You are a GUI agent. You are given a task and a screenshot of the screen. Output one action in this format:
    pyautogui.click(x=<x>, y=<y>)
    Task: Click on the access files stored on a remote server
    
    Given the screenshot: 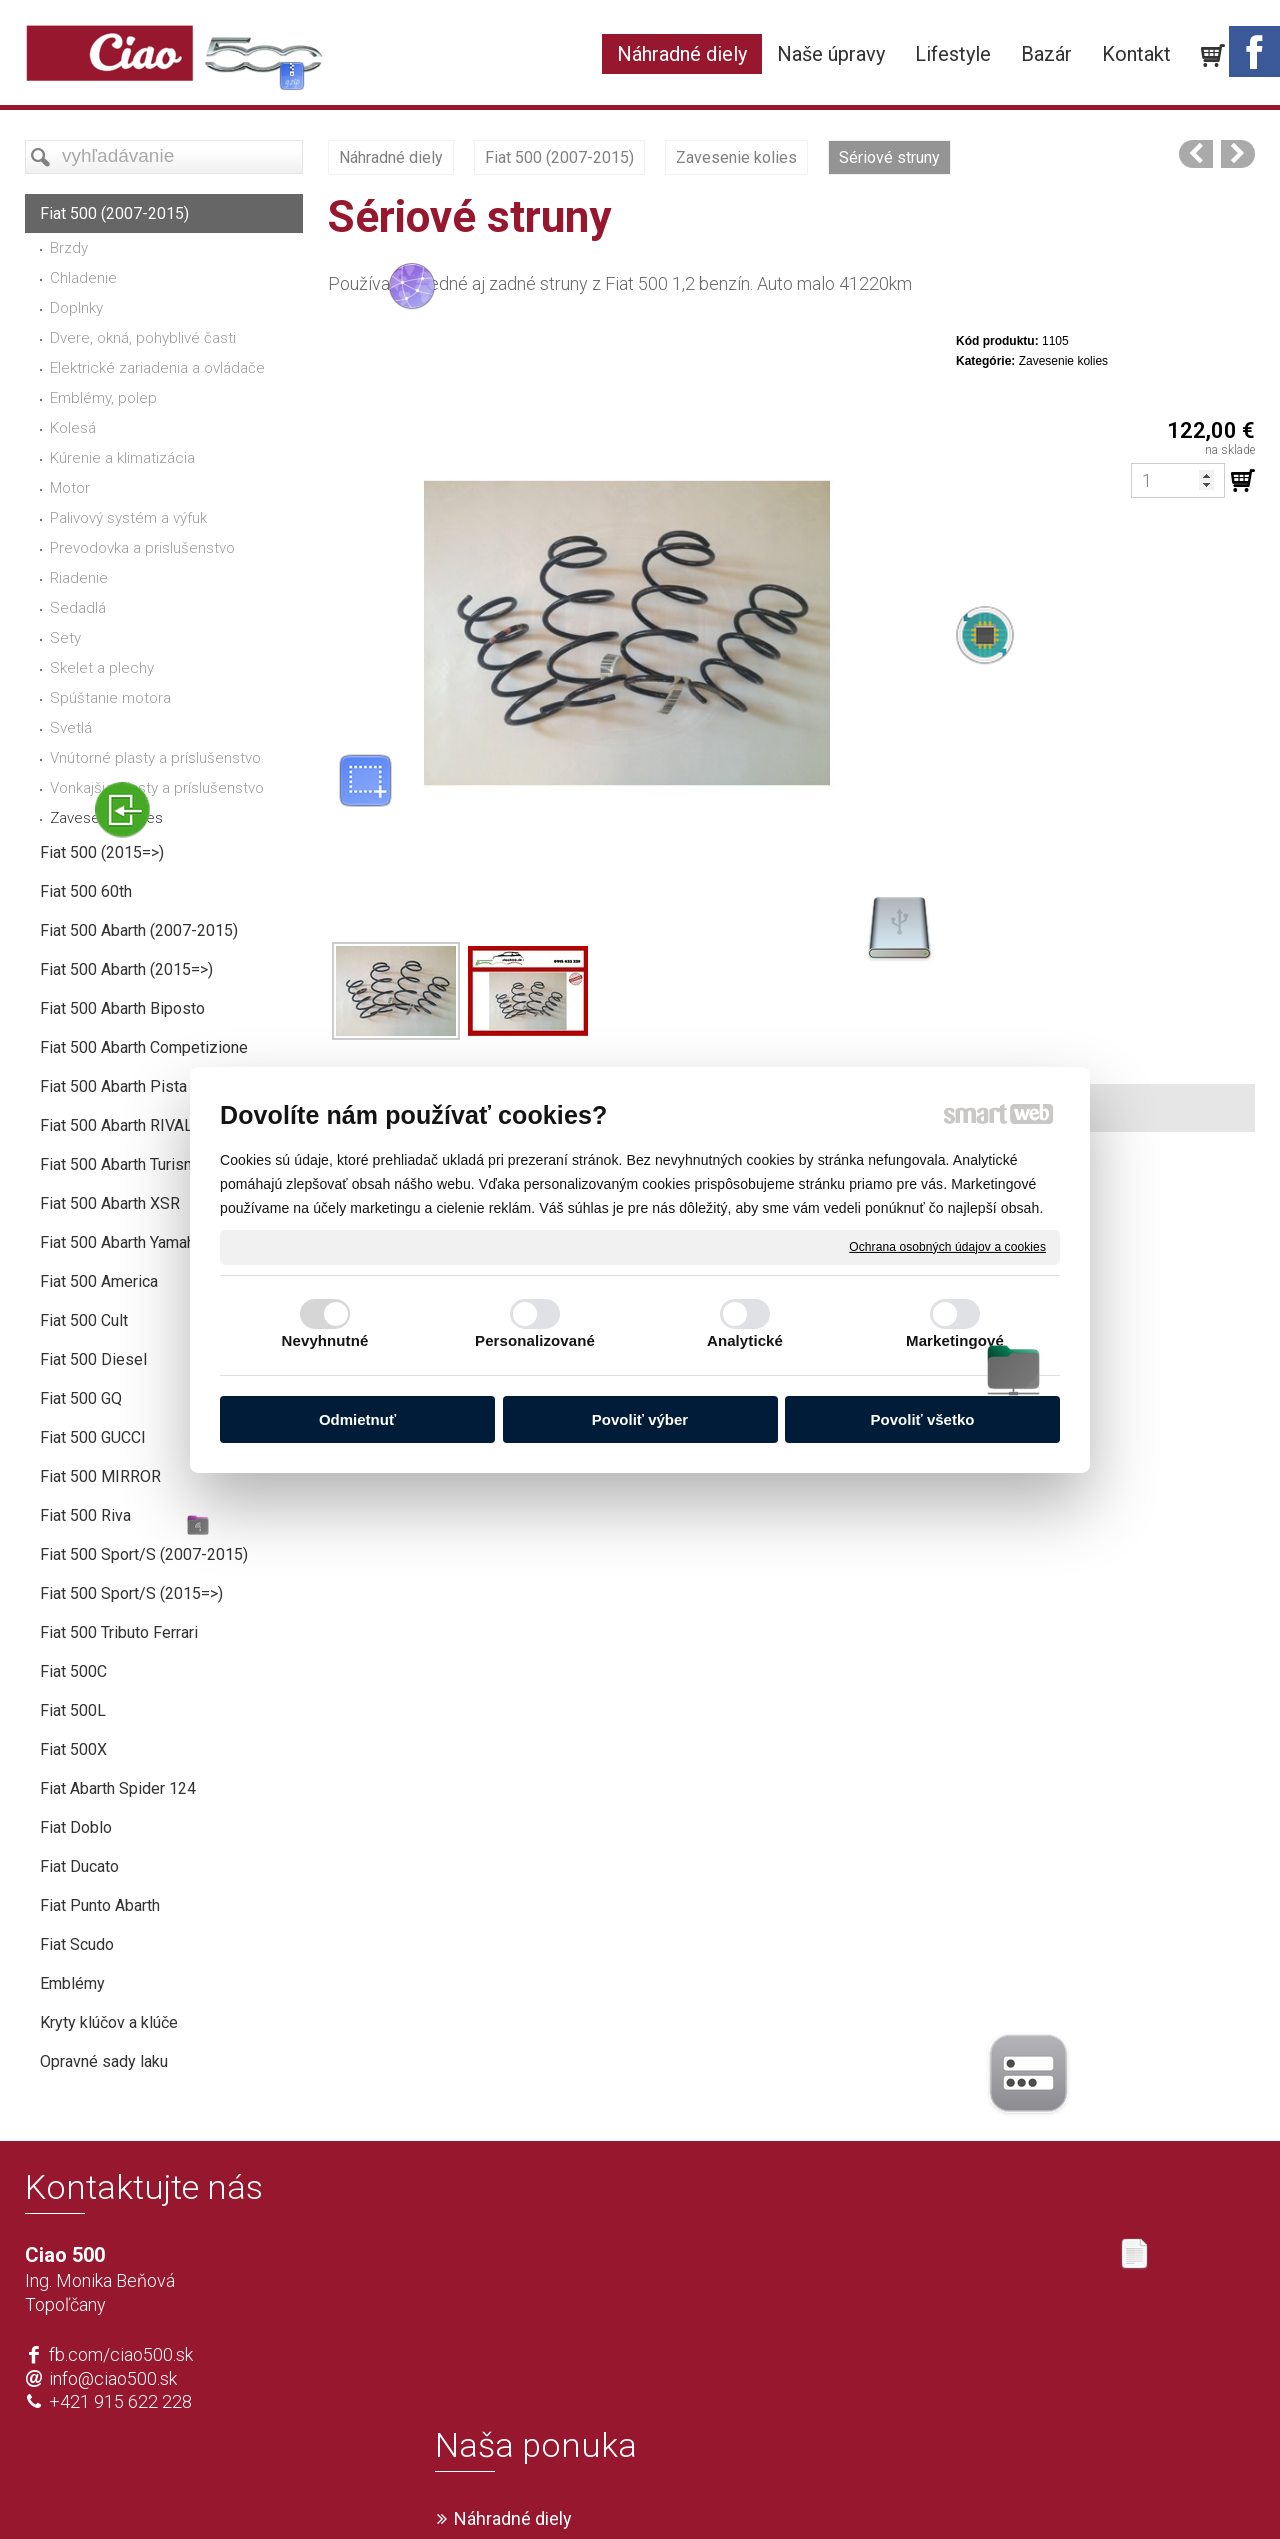 What is the action you would take?
    pyautogui.click(x=1013, y=1369)
    